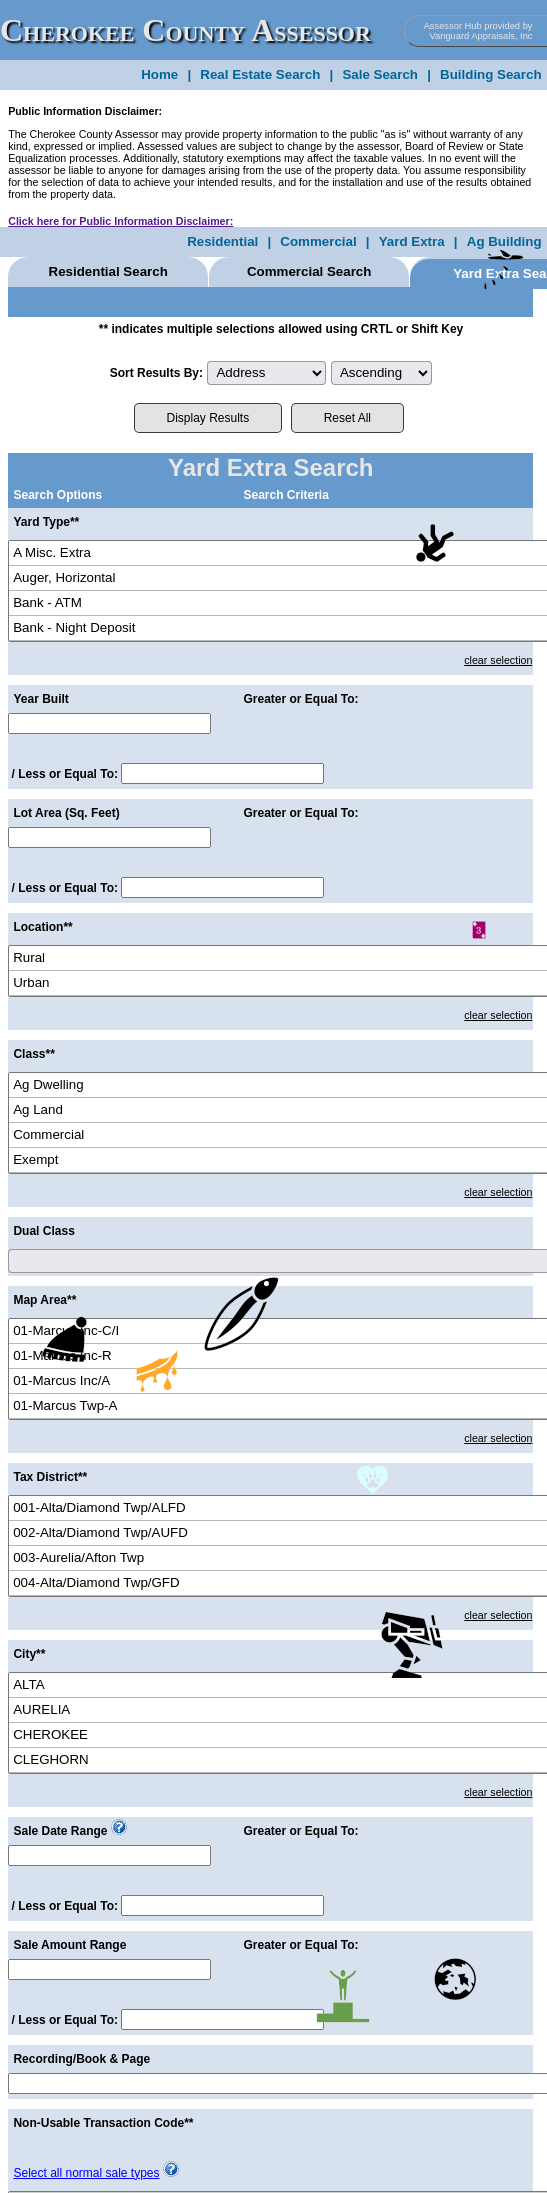 Image resolution: width=547 pixels, height=2193 pixels. Describe the element at coordinates (455, 1979) in the screenshot. I see `view world map or global overview` at that location.